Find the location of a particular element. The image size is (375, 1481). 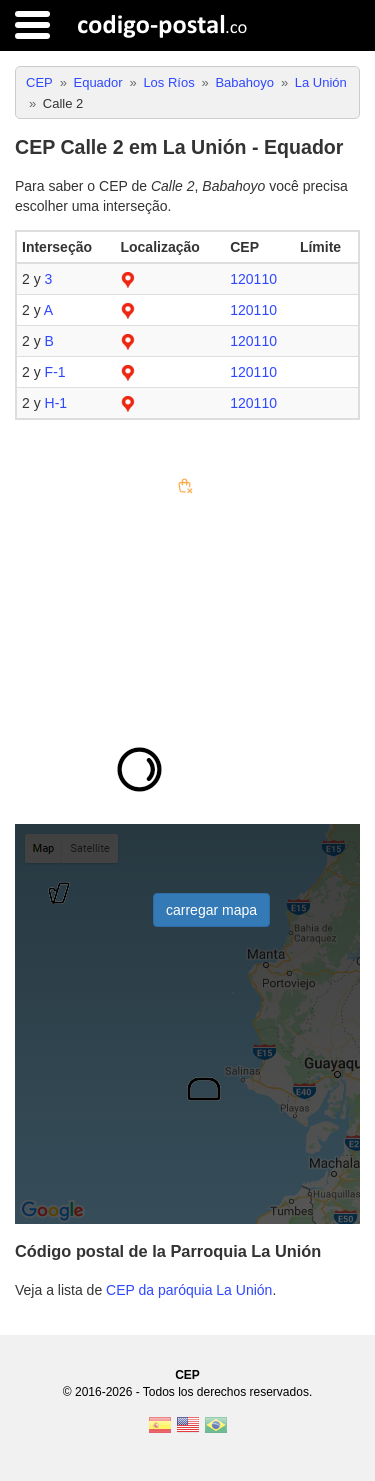

open kbin social platform is located at coordinates (59, 893).